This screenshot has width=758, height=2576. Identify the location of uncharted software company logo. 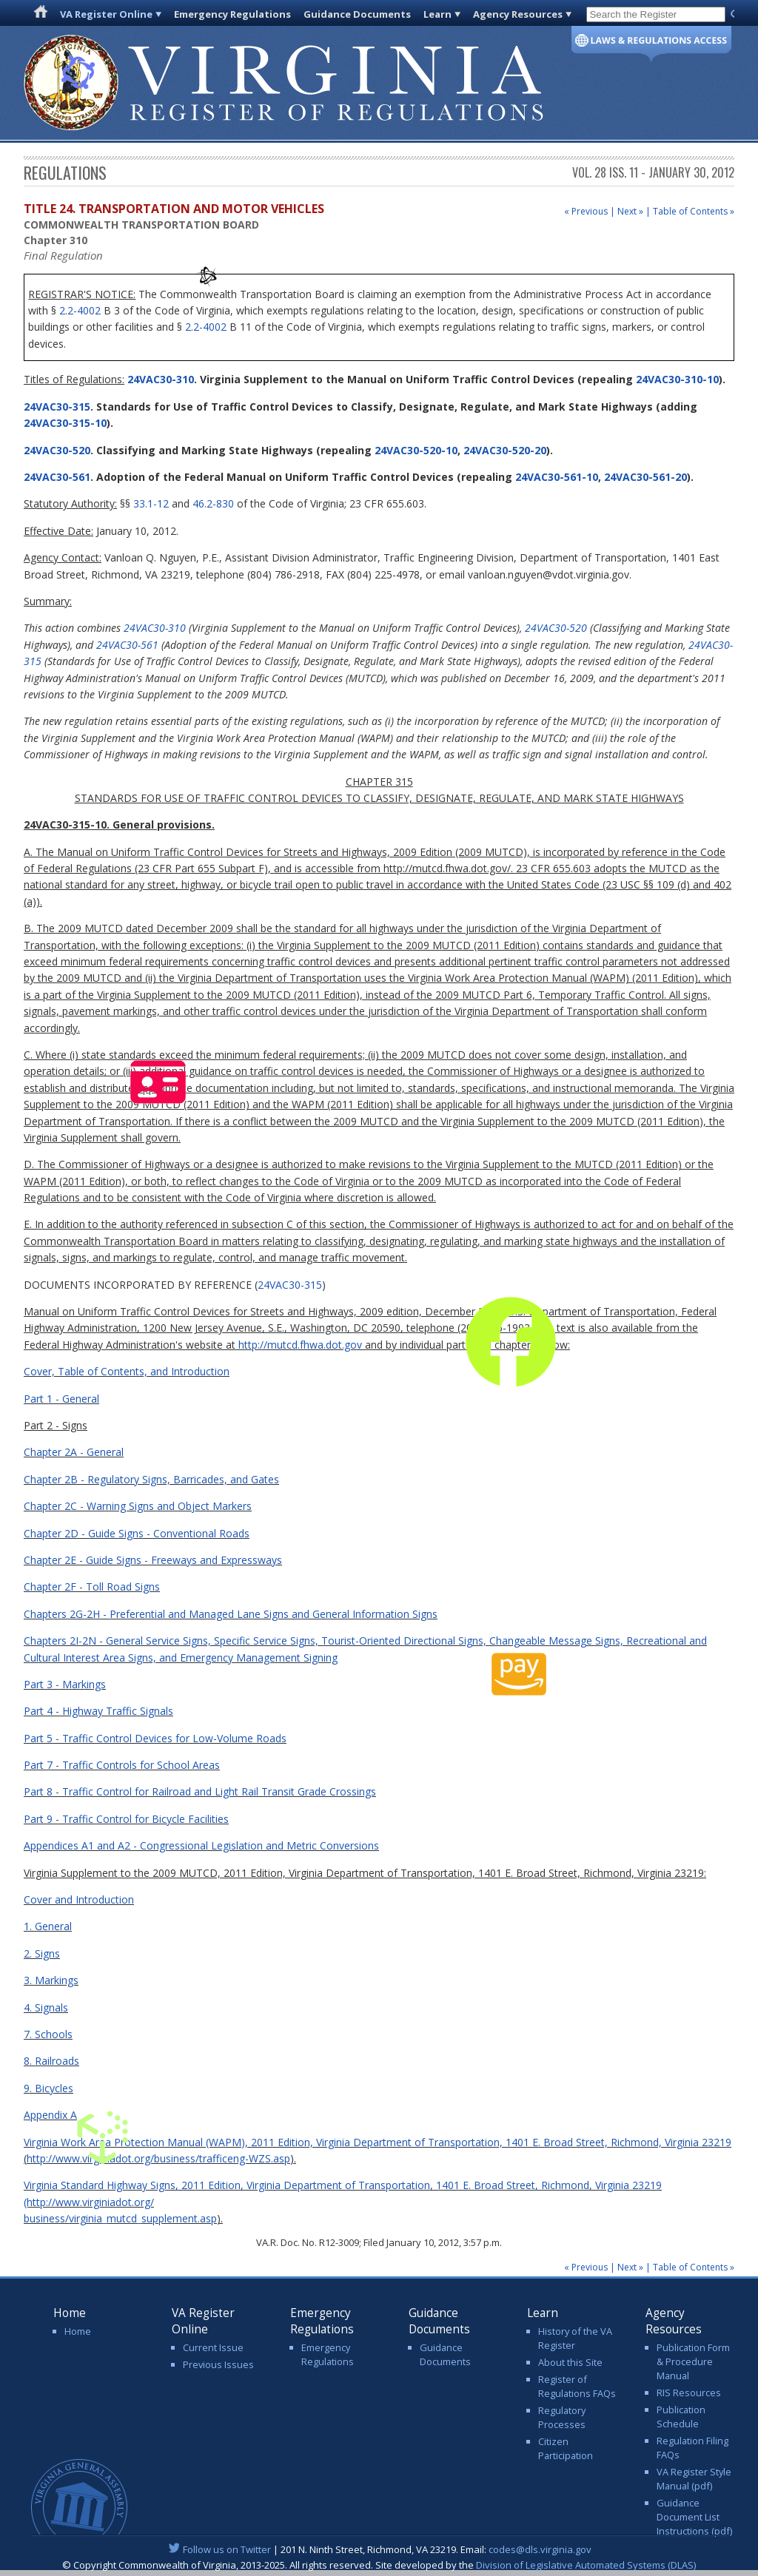
(102, 2137).